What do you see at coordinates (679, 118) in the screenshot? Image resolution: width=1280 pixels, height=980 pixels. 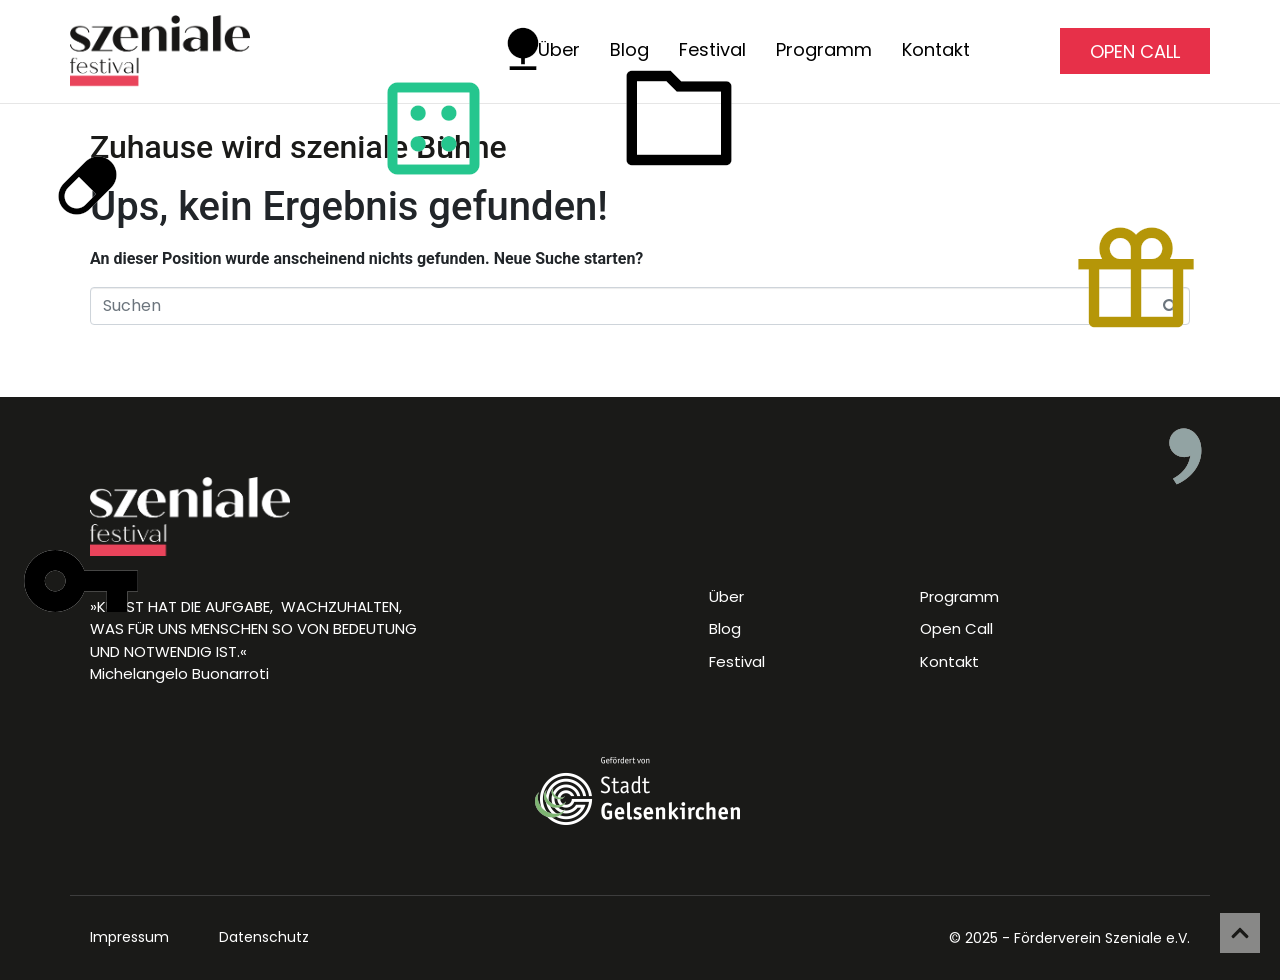 I see `open folder to view files` at bounding box center [679, 118].